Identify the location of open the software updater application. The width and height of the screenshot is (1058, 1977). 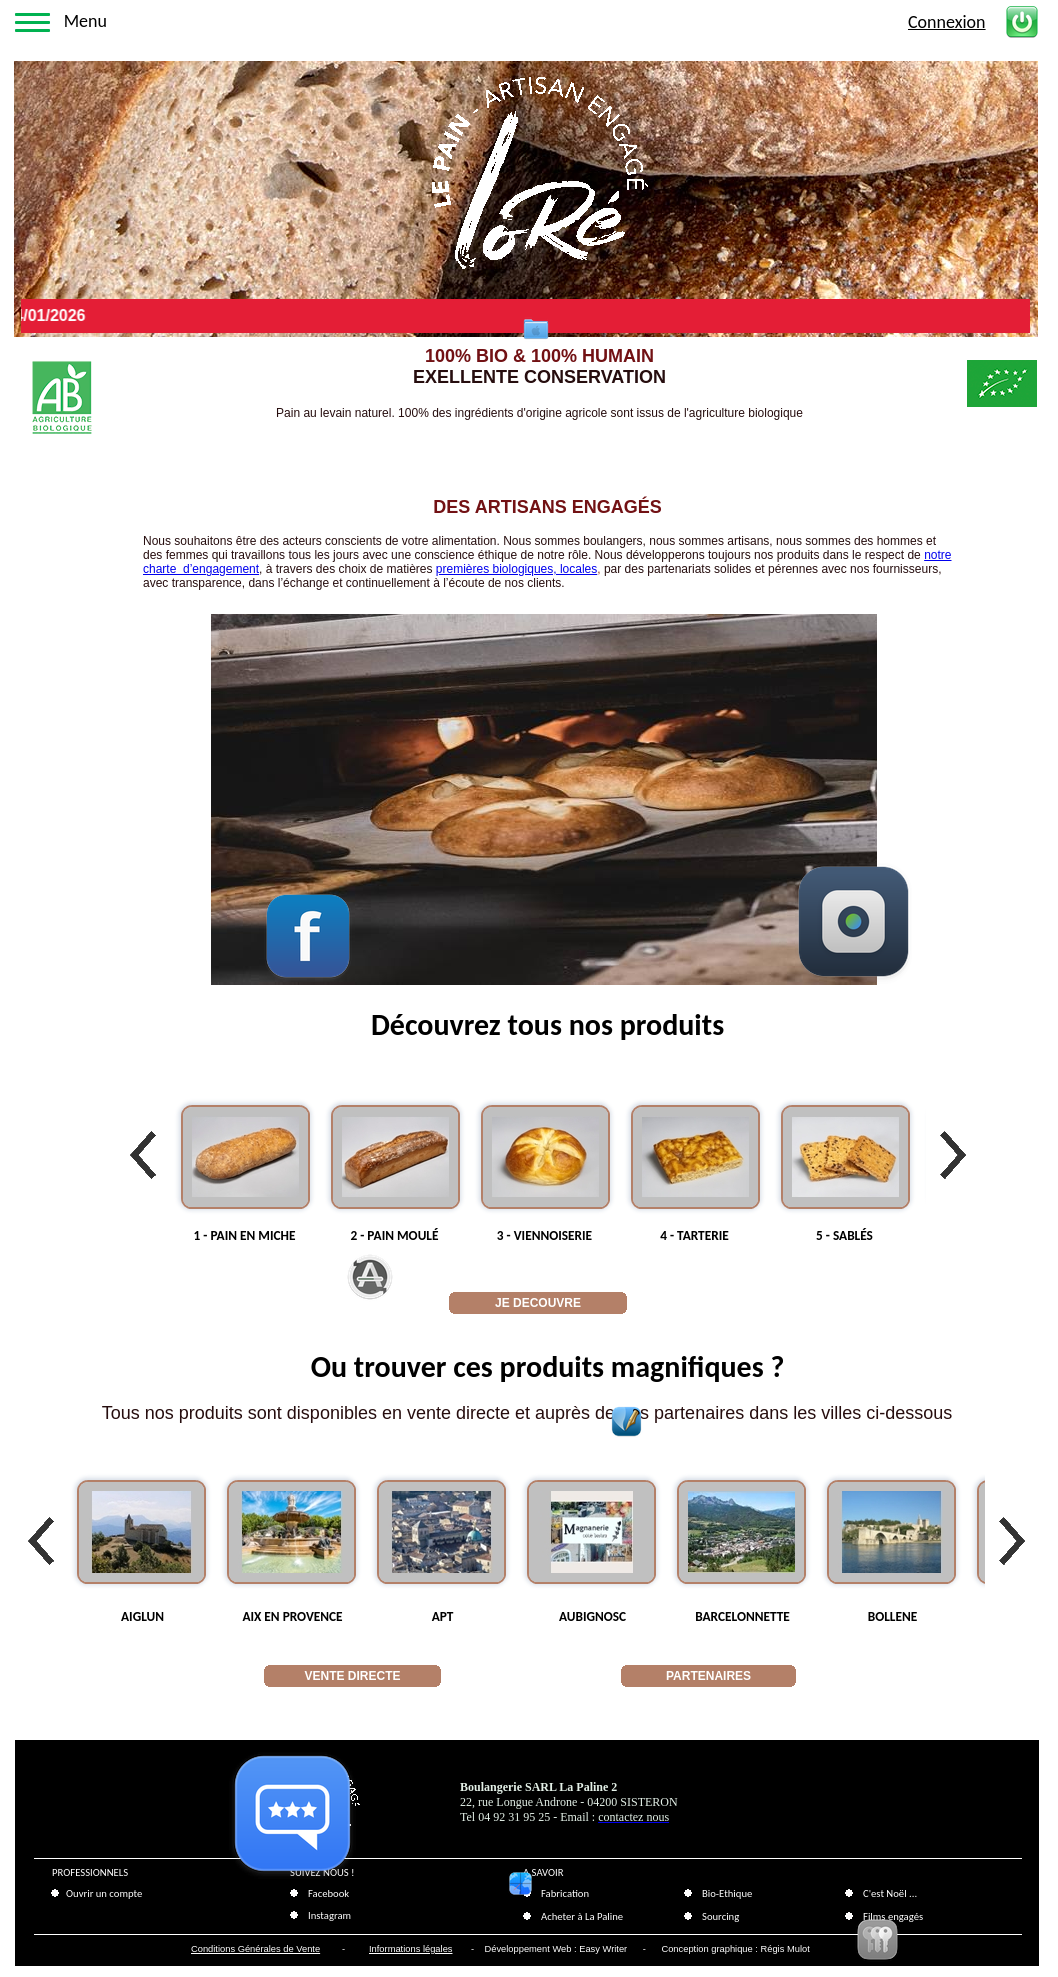
(370, 1277).